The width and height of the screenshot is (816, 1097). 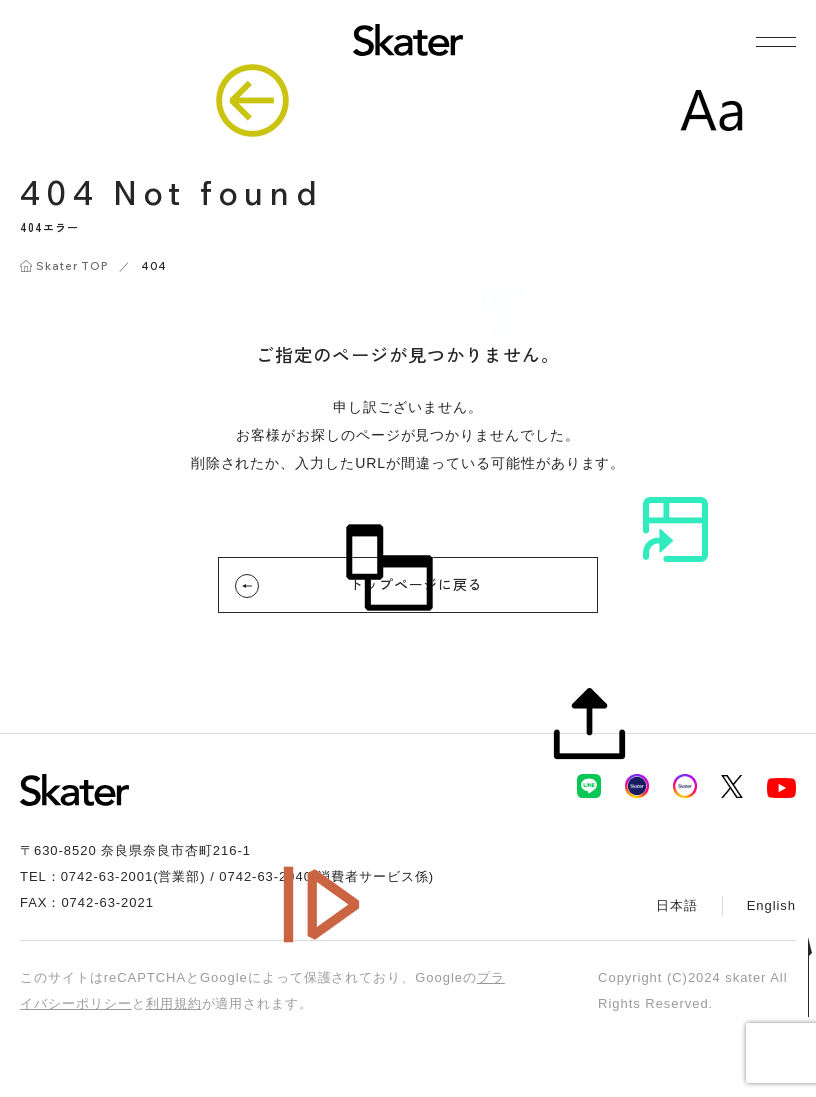 What do you see at coordinates (389, 567) in the screenshot?
I see `toggle editor layout arrangement` at bounding box center [389, 567].